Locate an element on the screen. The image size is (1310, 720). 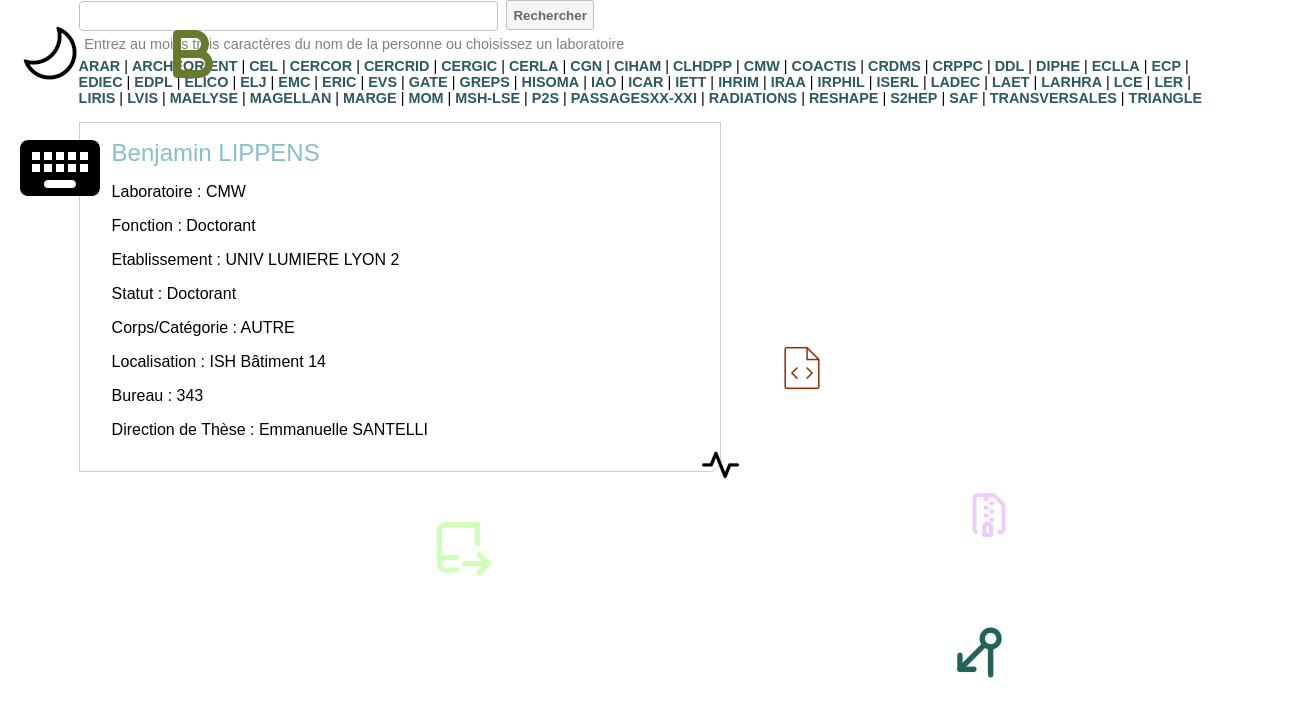
apply bold formatting to selected text is located at coordinates (193, 54).